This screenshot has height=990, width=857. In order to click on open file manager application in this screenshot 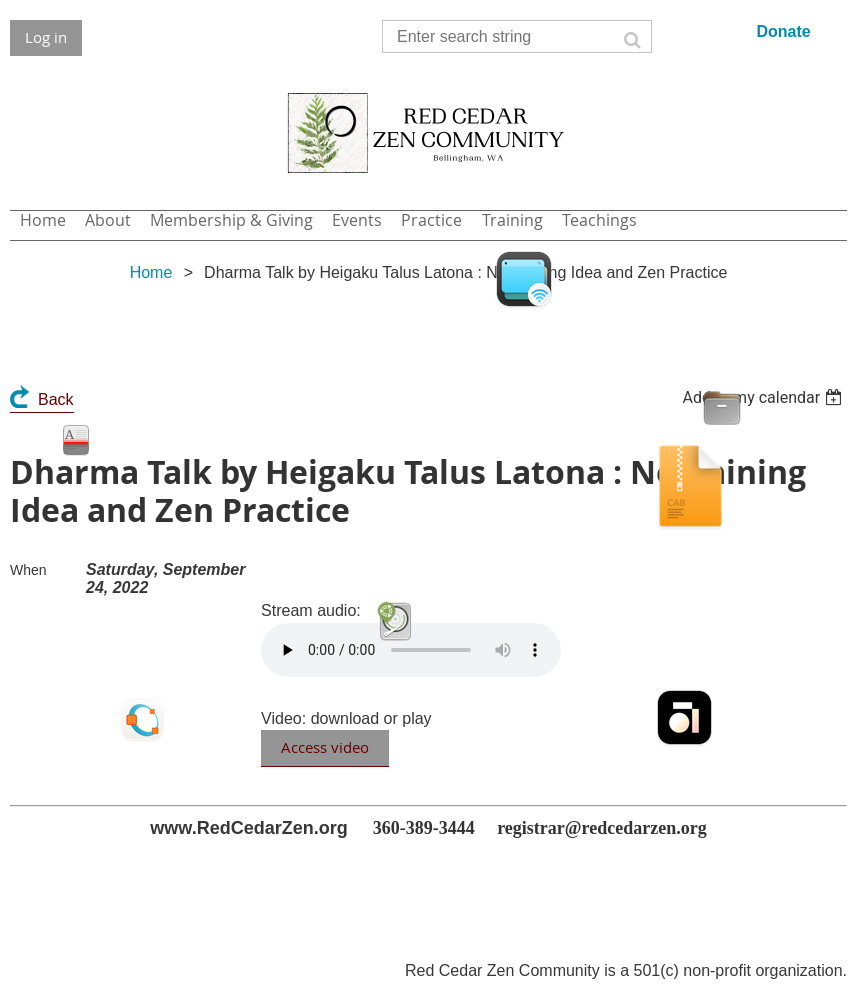, I will do `click(722, 408)`.